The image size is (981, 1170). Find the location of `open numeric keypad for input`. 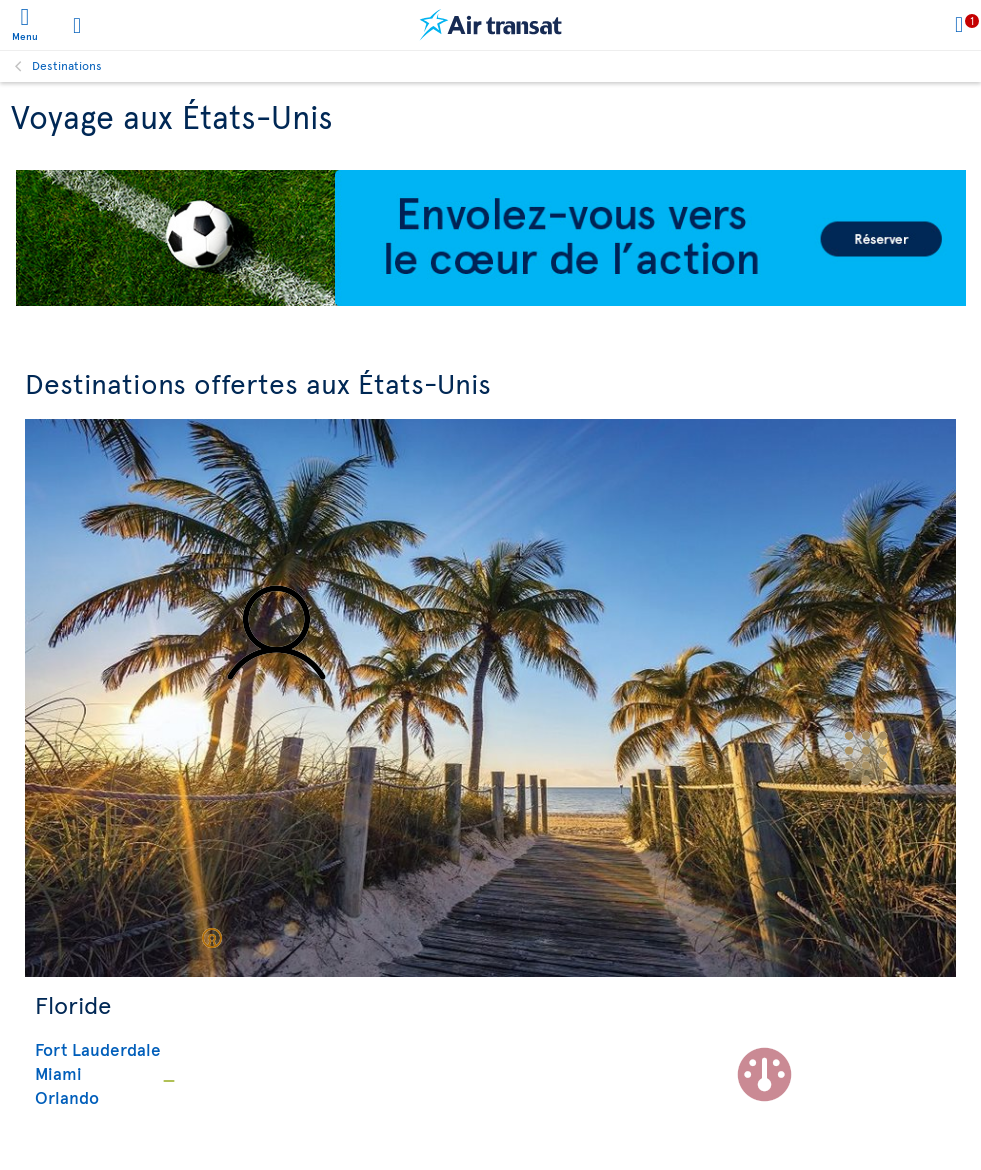

open numeric keypad for input is located at coordinates (866, 757).